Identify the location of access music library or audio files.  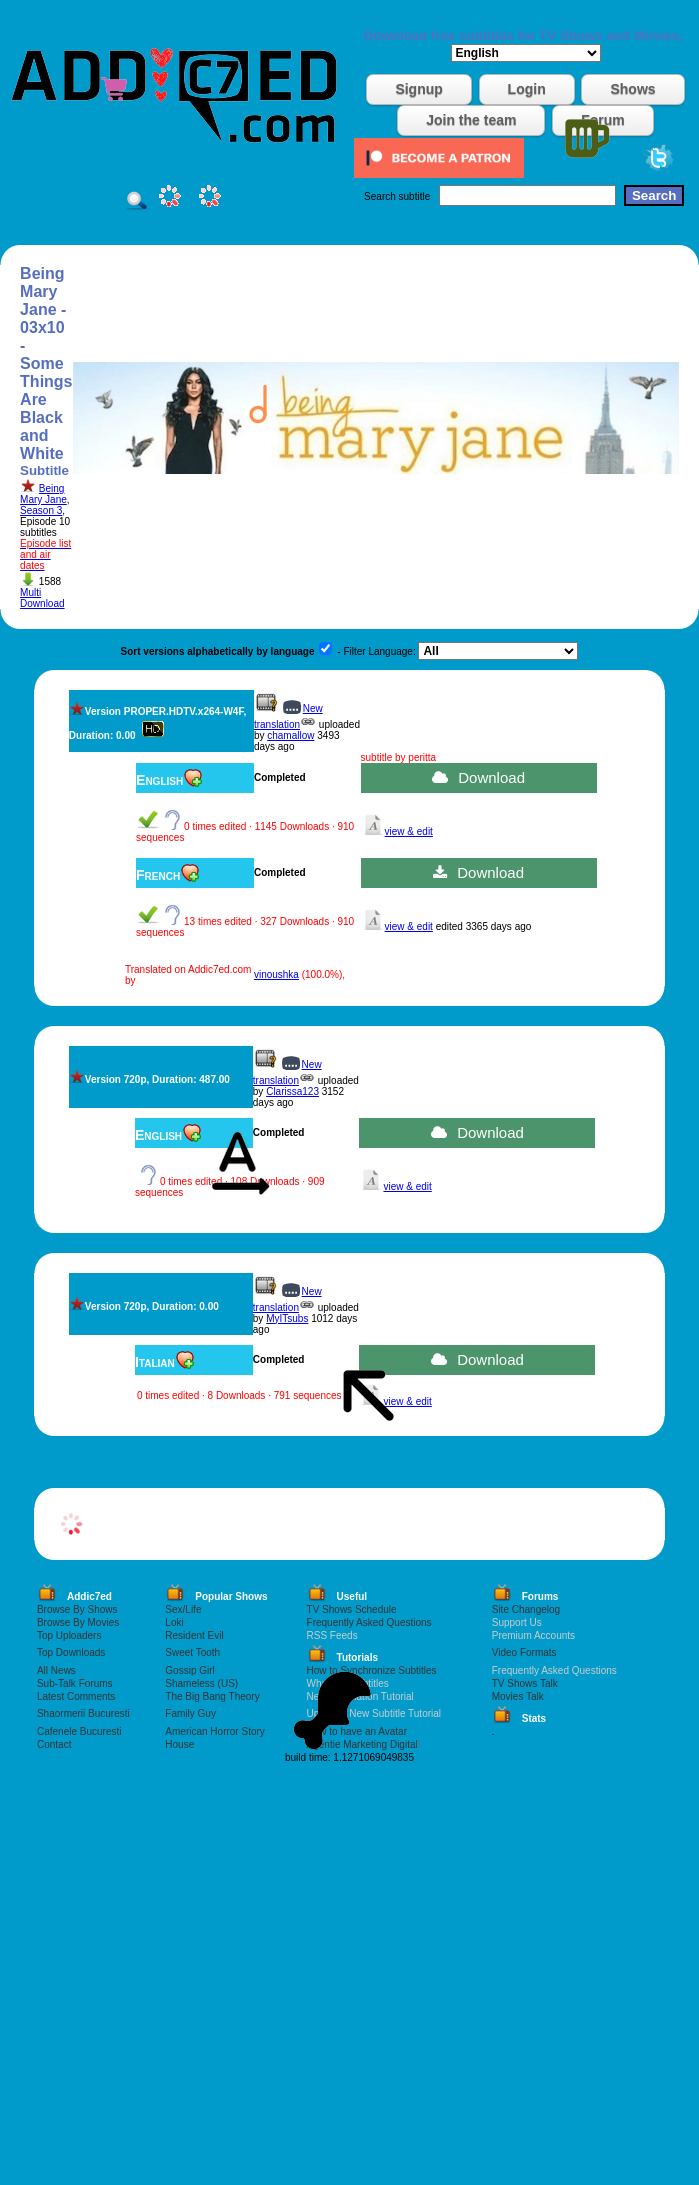
(258, 404).